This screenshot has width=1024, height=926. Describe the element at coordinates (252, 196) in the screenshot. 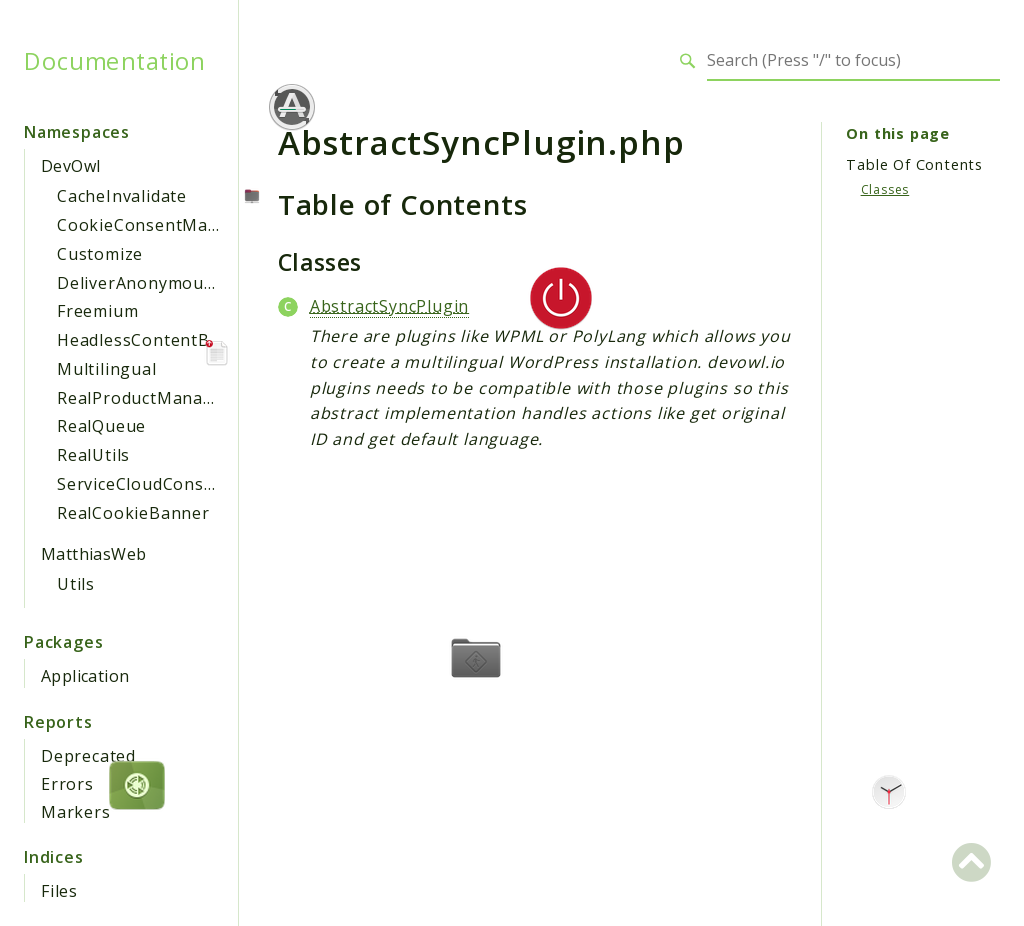

I see `access files stored on a remote server or network` at that location.